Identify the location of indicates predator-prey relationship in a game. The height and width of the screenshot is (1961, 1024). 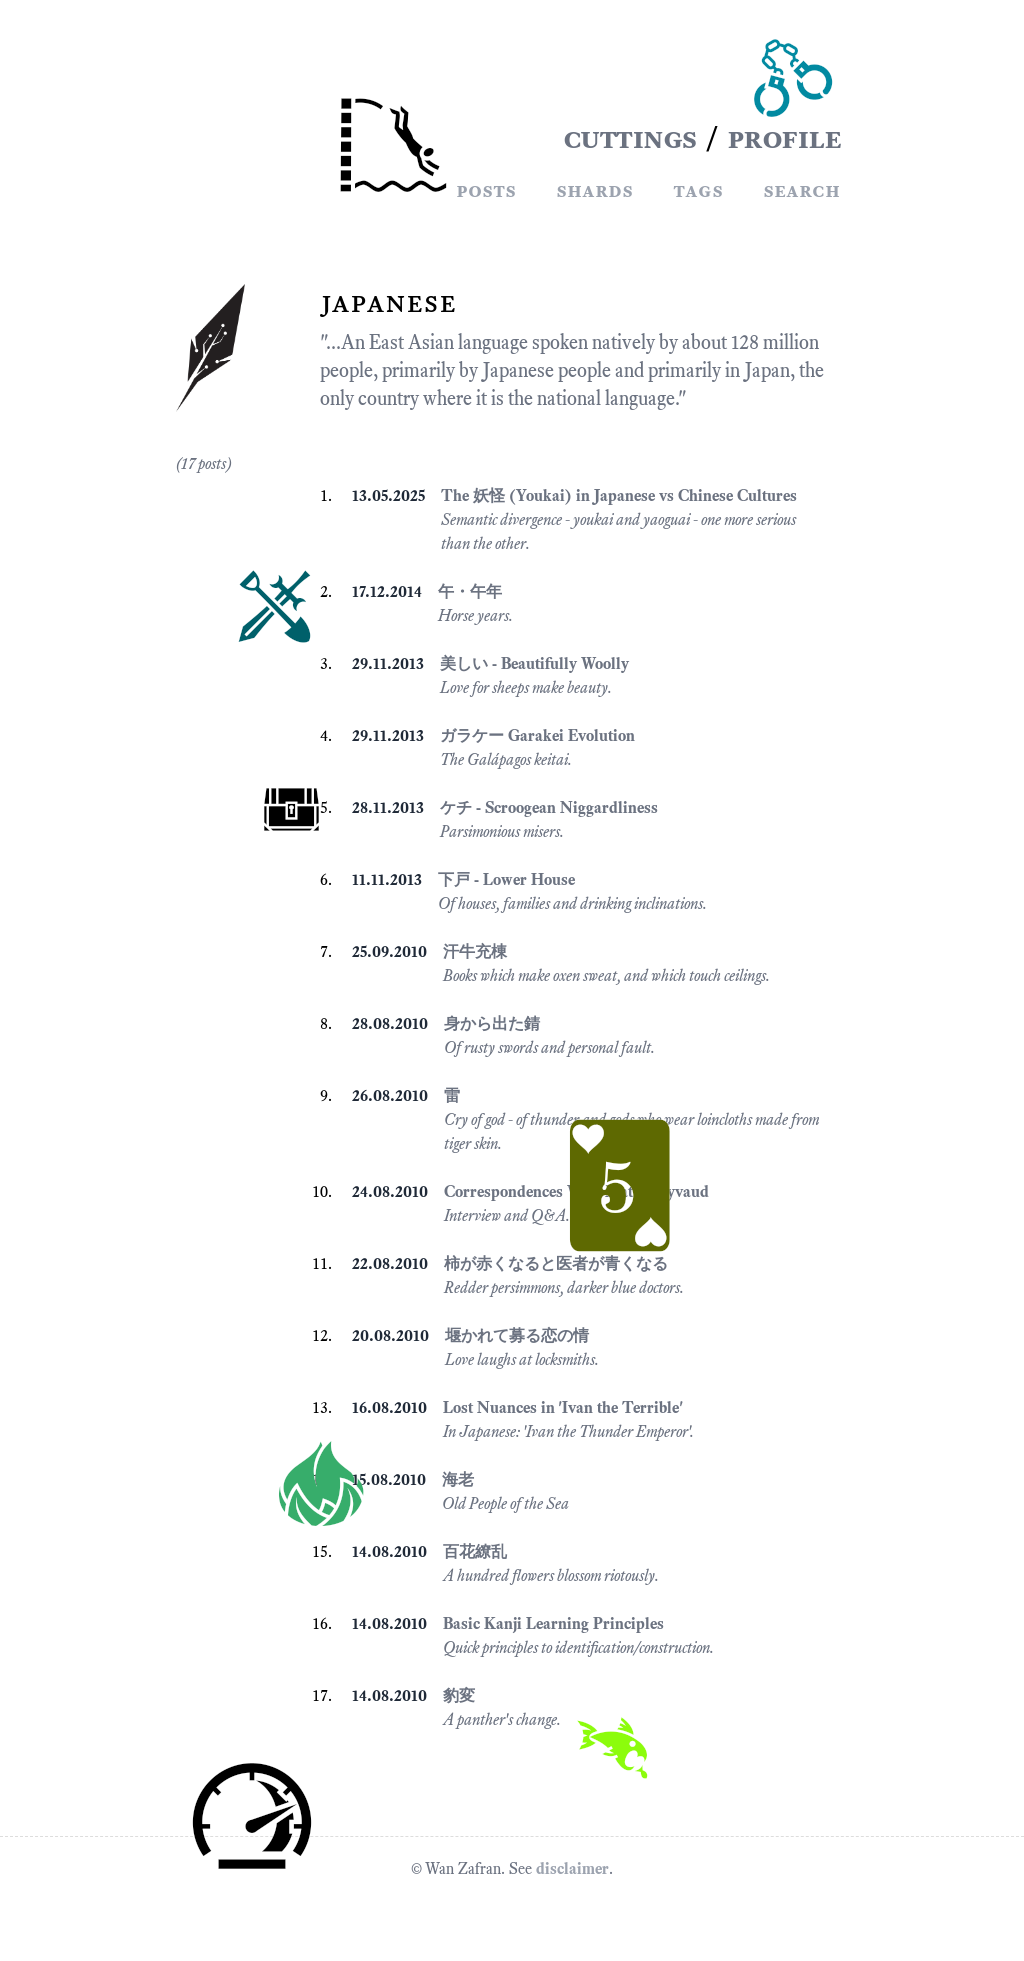
(612, 1744).